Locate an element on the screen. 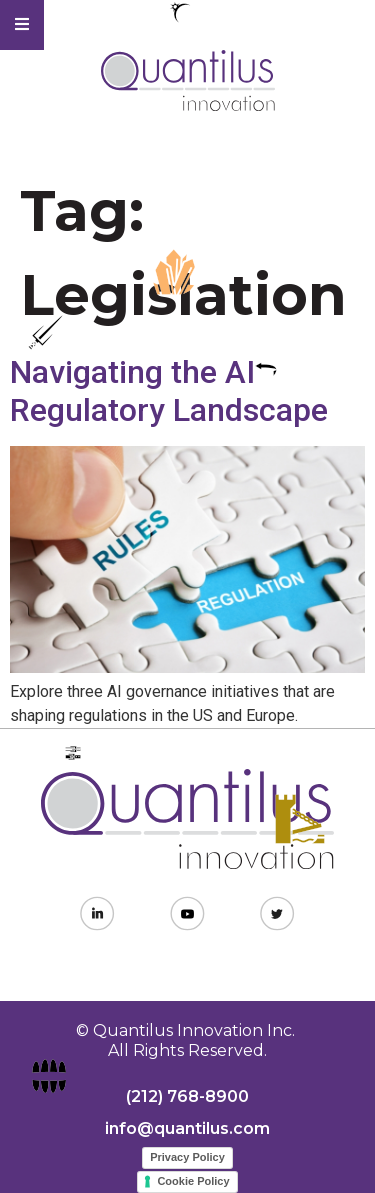 This screenshot has width=375, height=1193. swipe left gesture indicator is located at coordinates (265, 368).